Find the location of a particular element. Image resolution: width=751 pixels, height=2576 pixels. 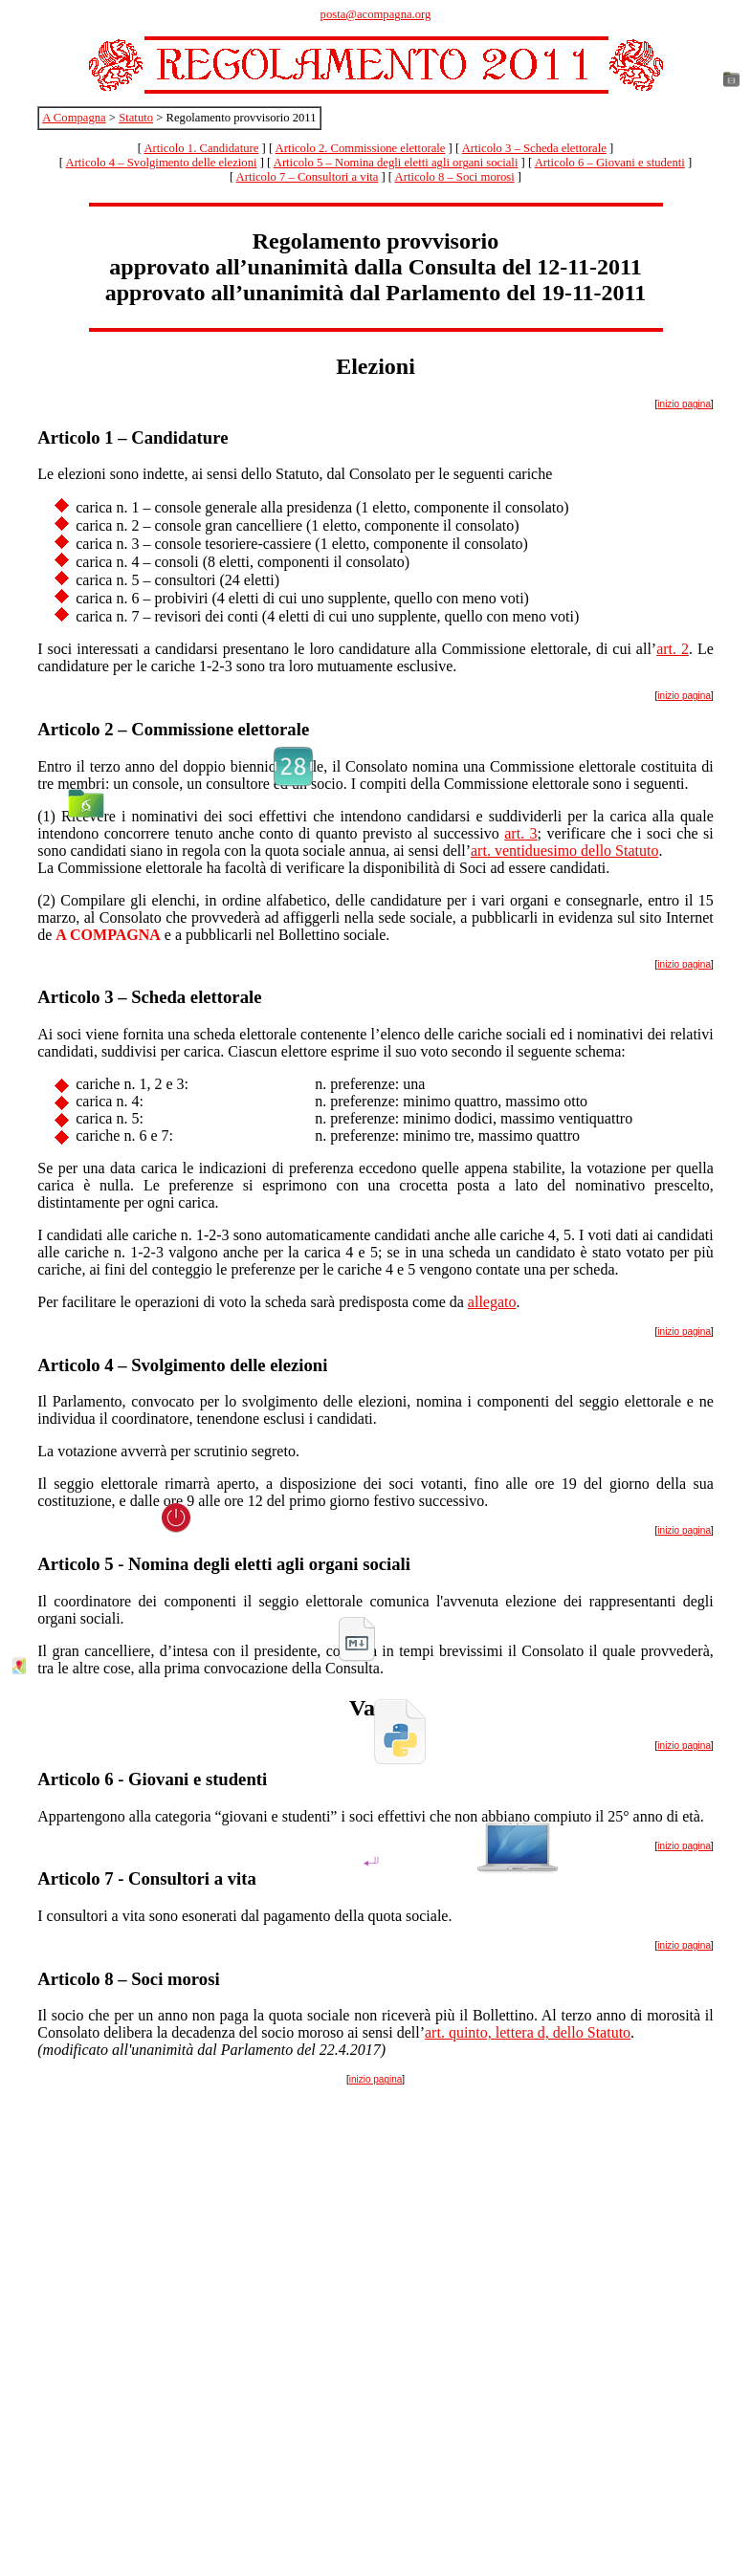

open your GameJolt games folder is located at coordinates (86, 804).